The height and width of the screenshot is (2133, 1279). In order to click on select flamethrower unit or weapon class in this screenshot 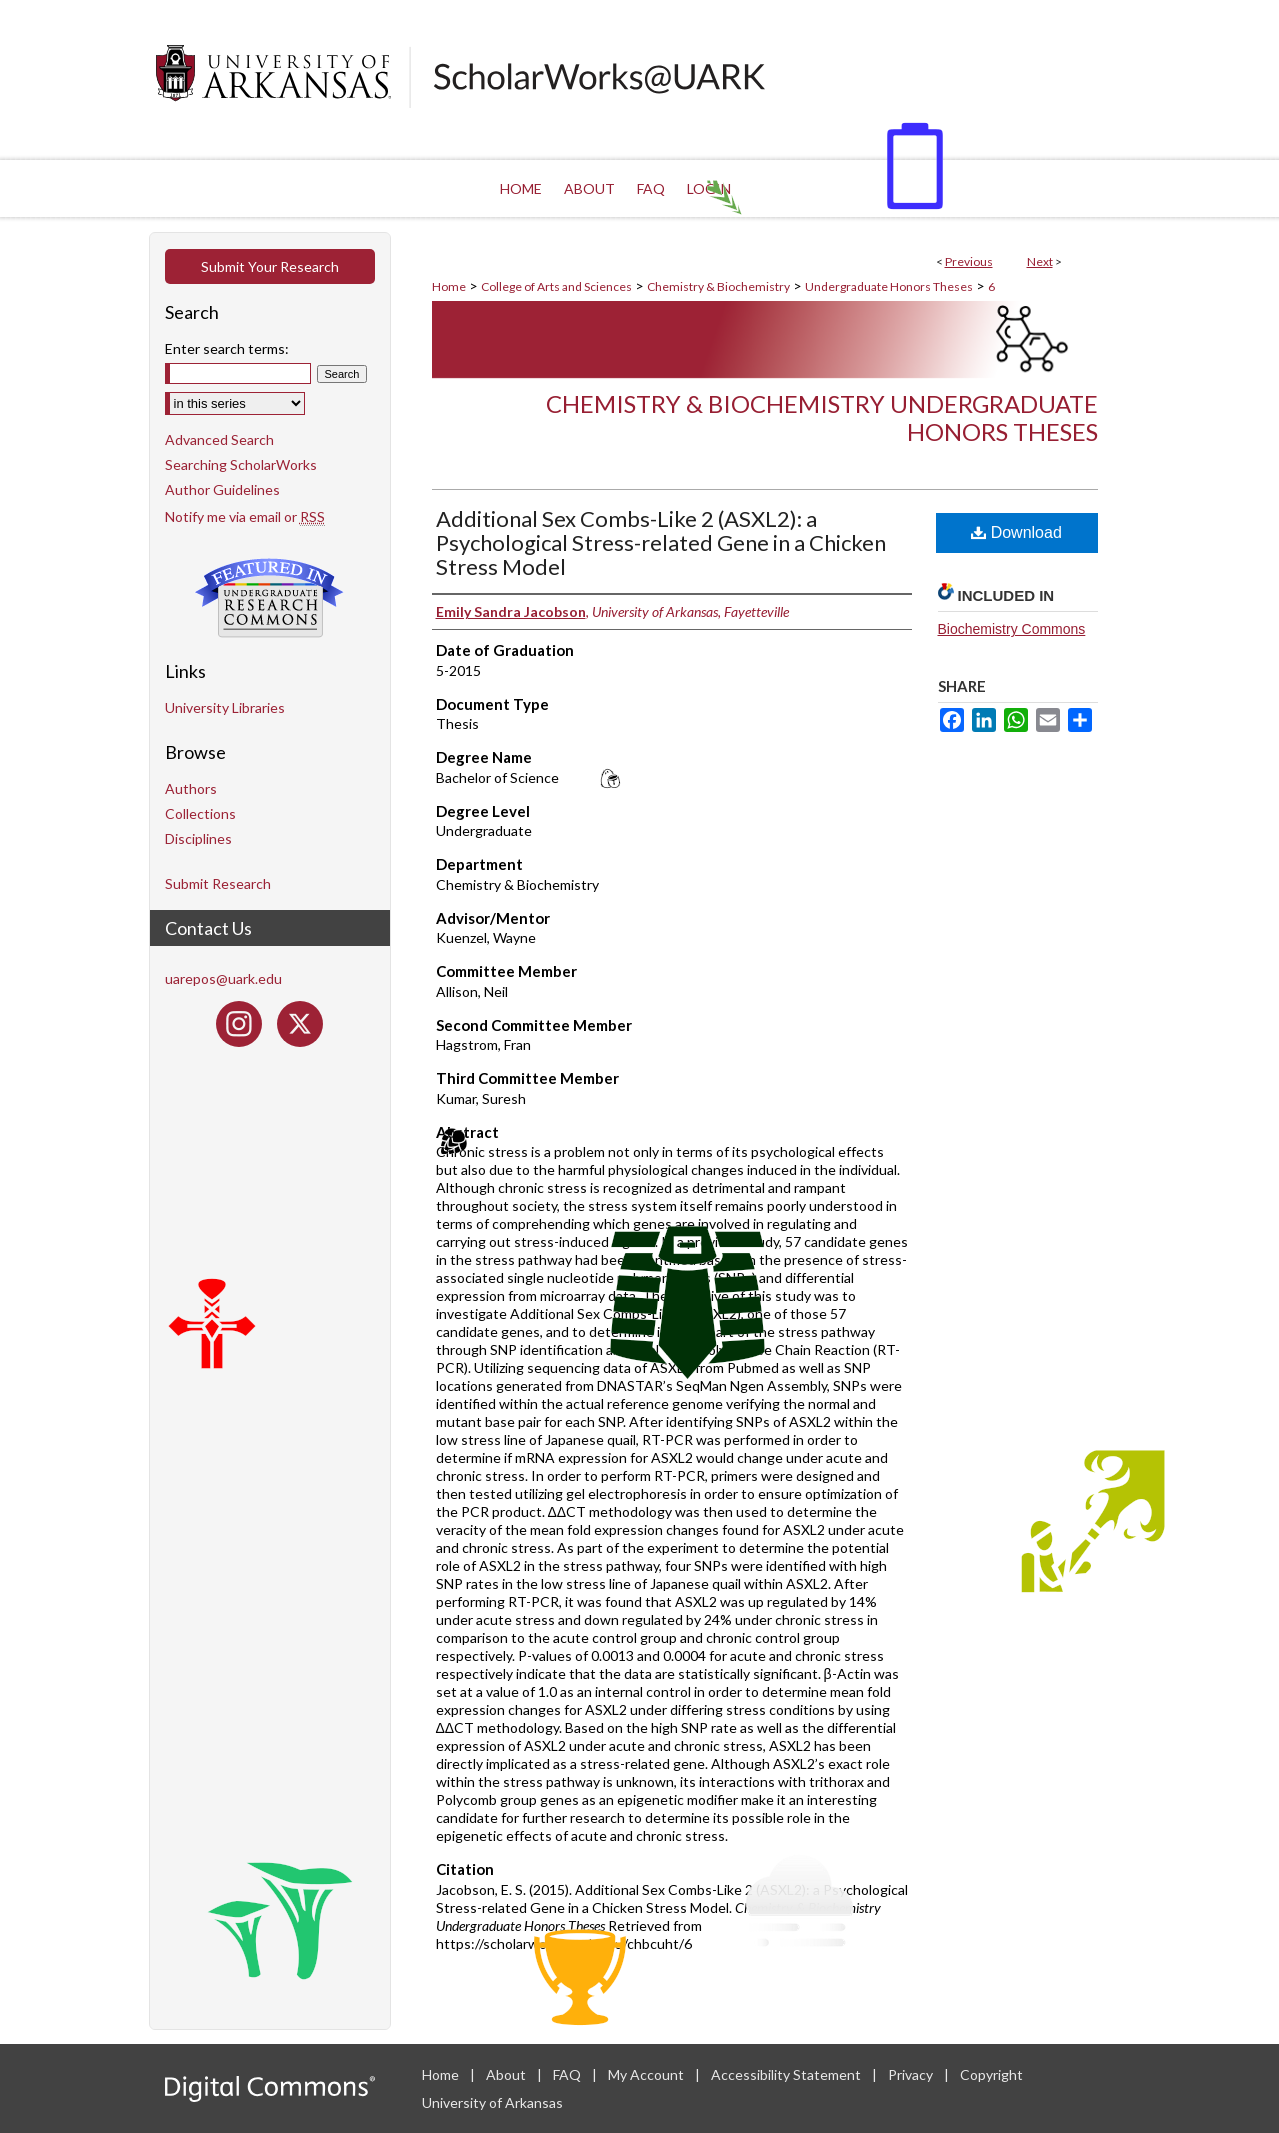, I will do `click(1093, 1521)`.